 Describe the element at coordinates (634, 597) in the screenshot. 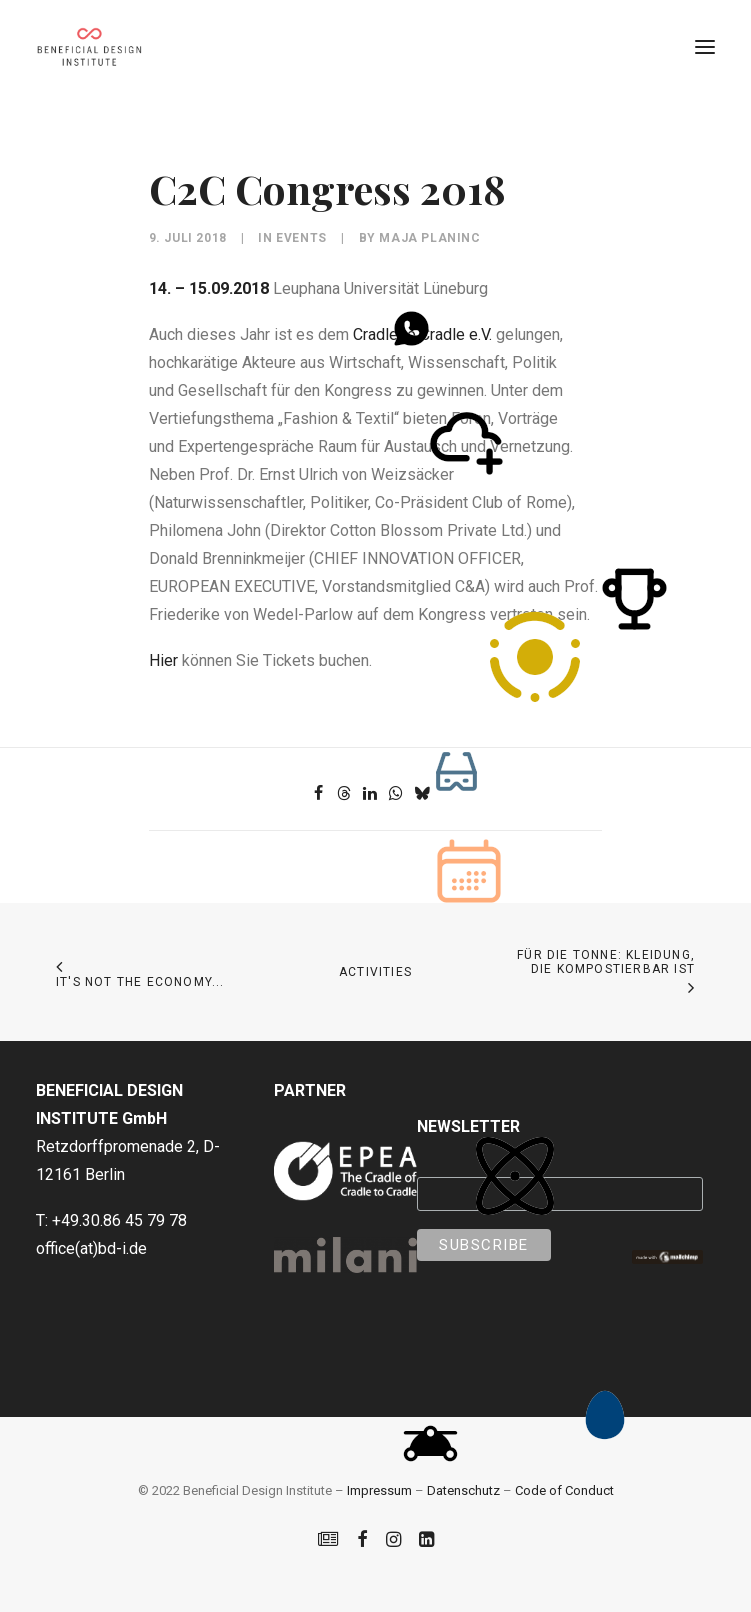

I see `view achievements or awards` at that location.